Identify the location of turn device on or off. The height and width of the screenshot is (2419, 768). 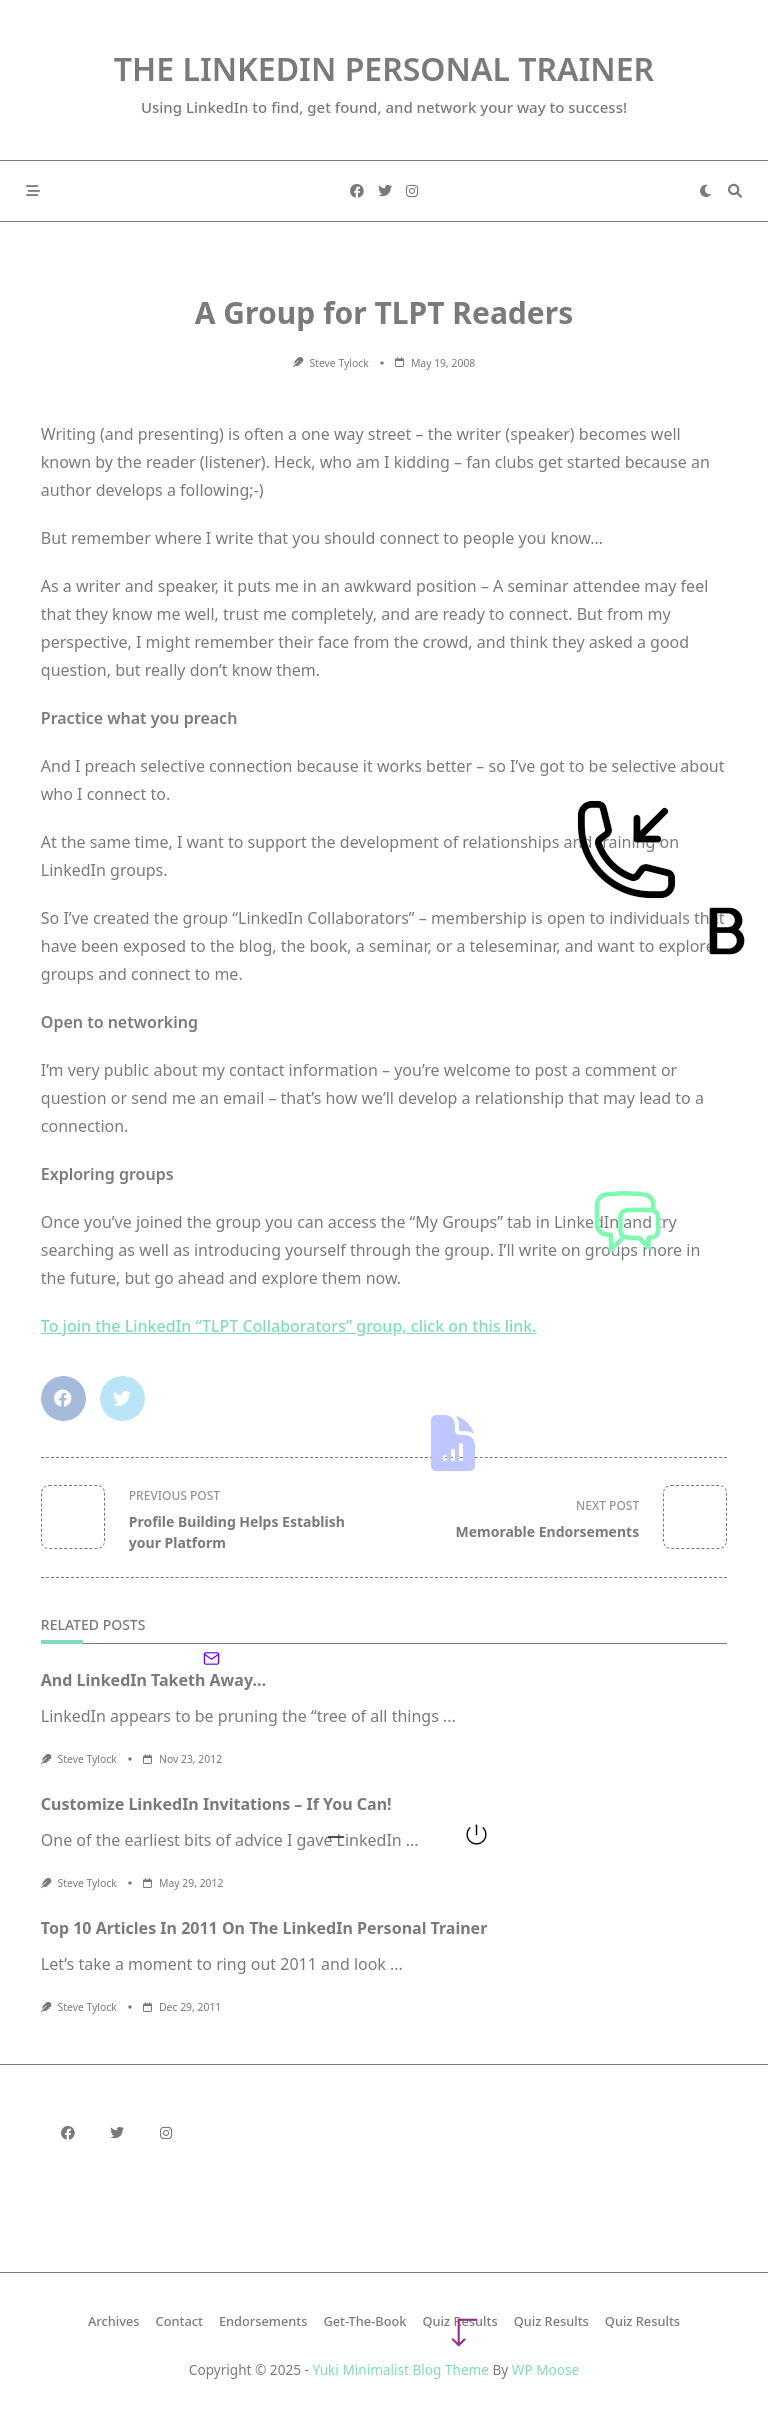
(476, 1834).